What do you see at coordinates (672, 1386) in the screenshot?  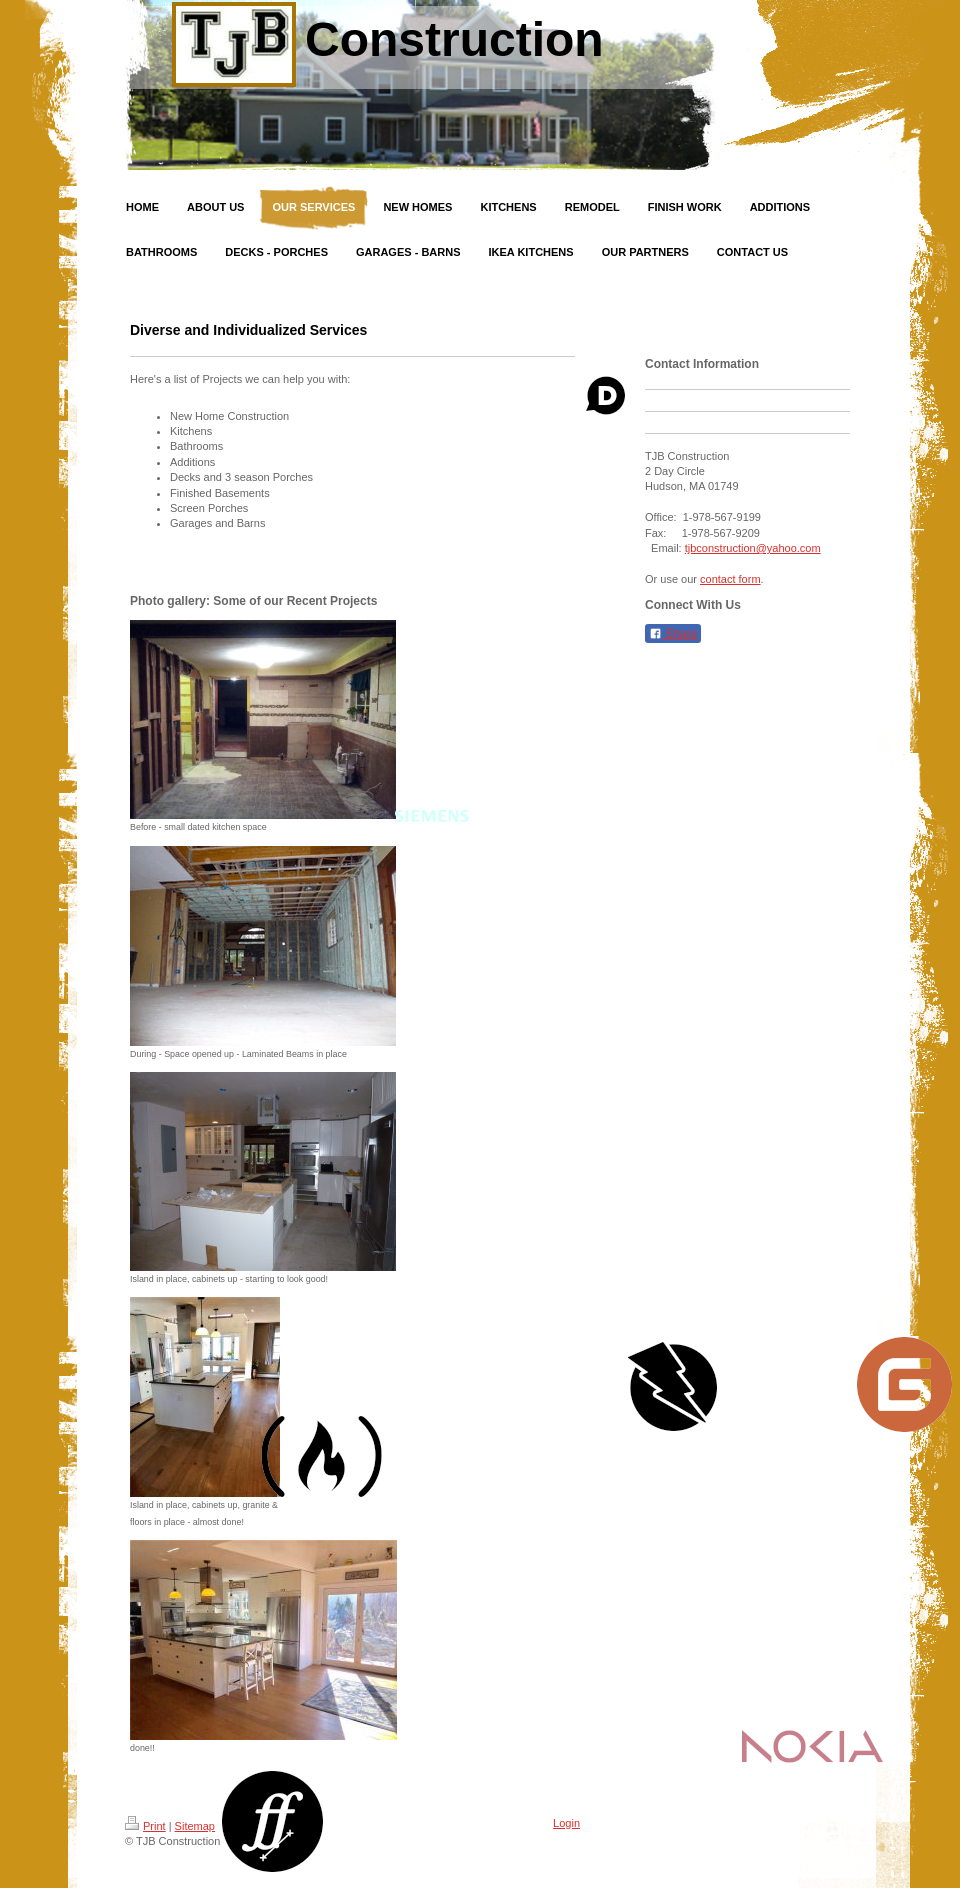 I see `Zap app logo` at bounding box center [672, 1386].